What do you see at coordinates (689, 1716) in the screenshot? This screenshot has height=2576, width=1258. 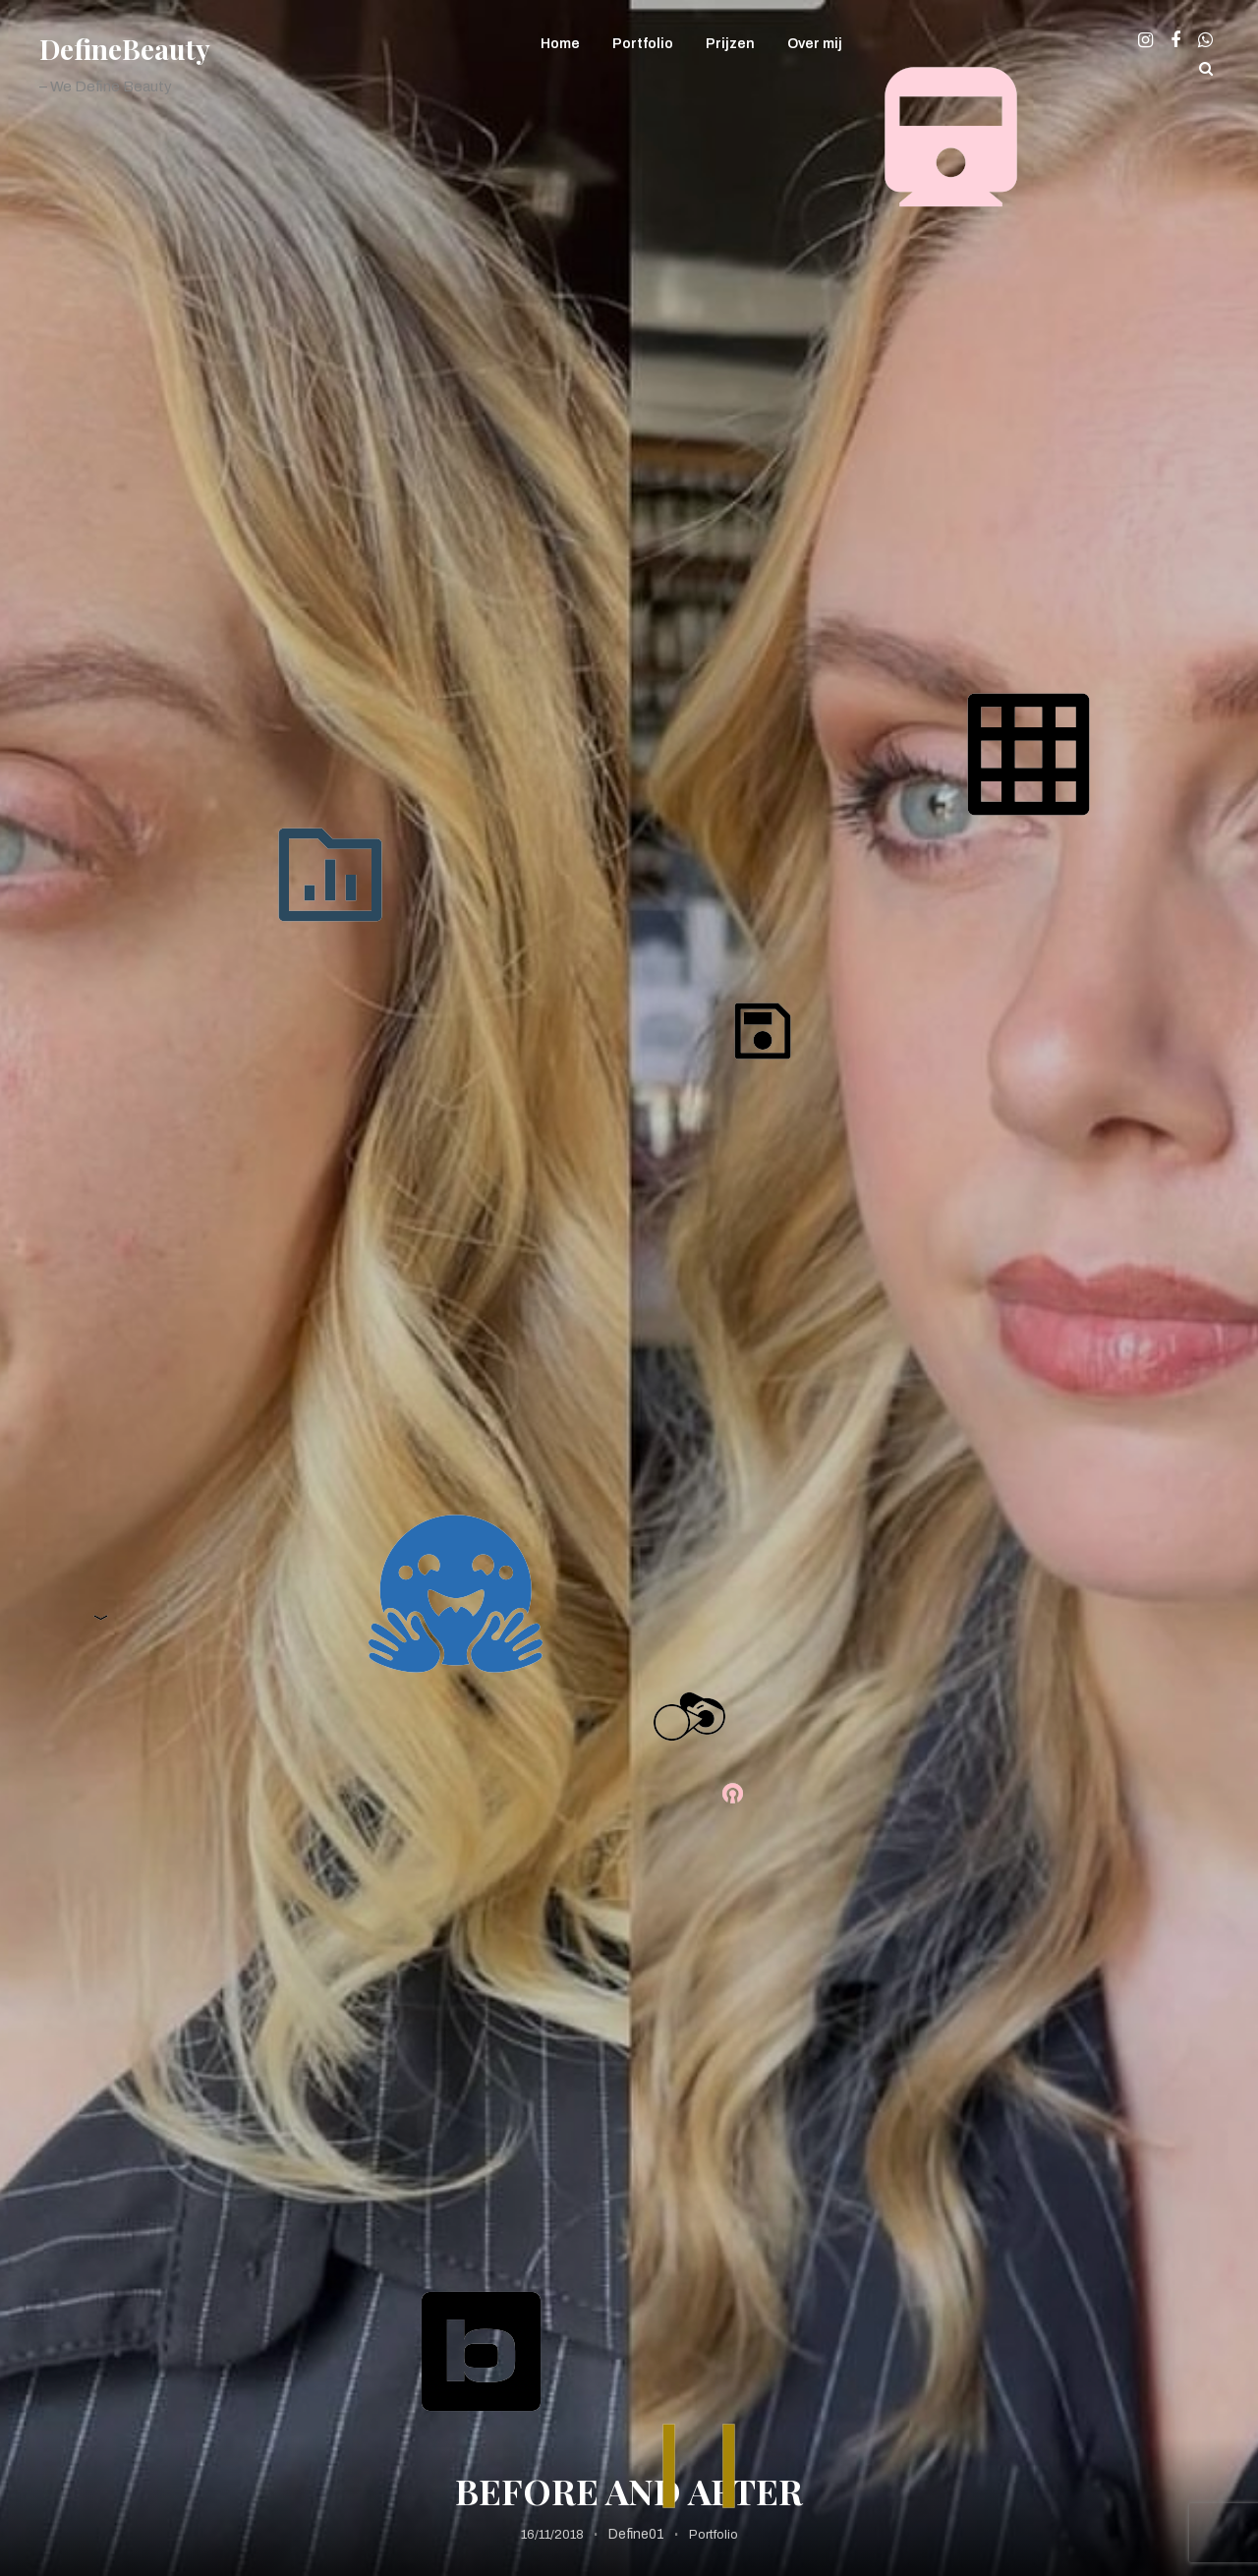 I see `open the Crew United platform` at bounding box center [689, 1716].